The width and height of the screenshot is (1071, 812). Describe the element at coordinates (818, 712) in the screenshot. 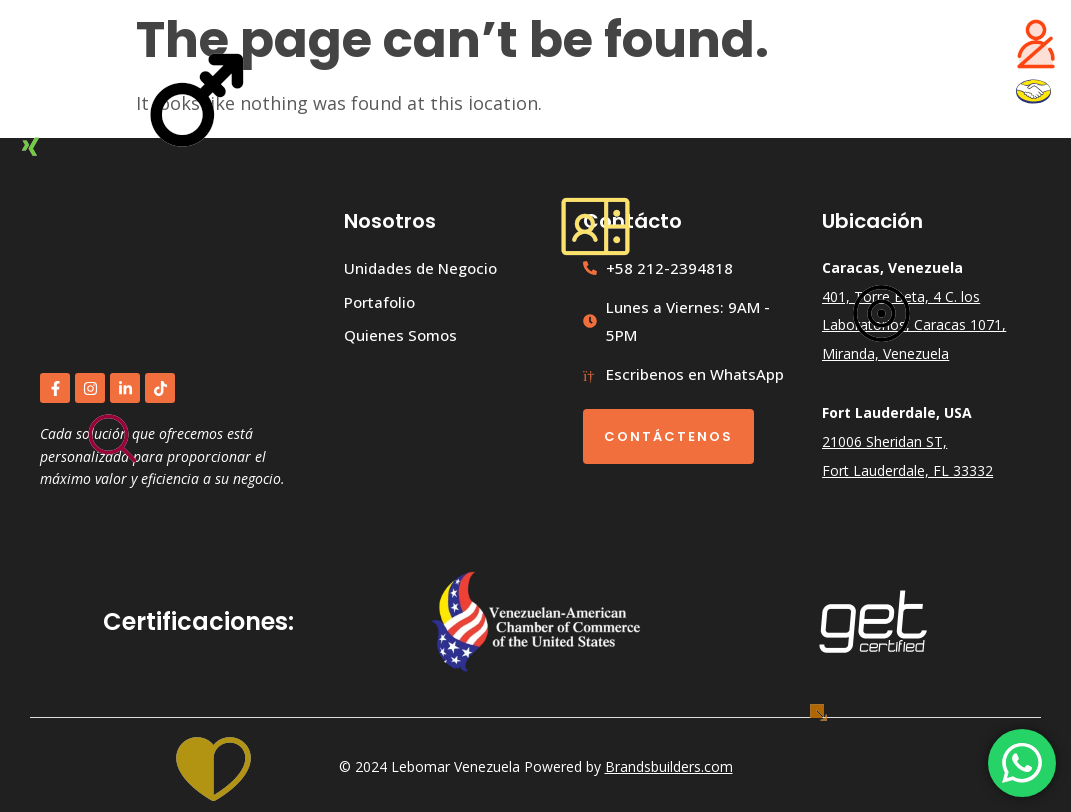

I see `expand content to full screen` at that location.